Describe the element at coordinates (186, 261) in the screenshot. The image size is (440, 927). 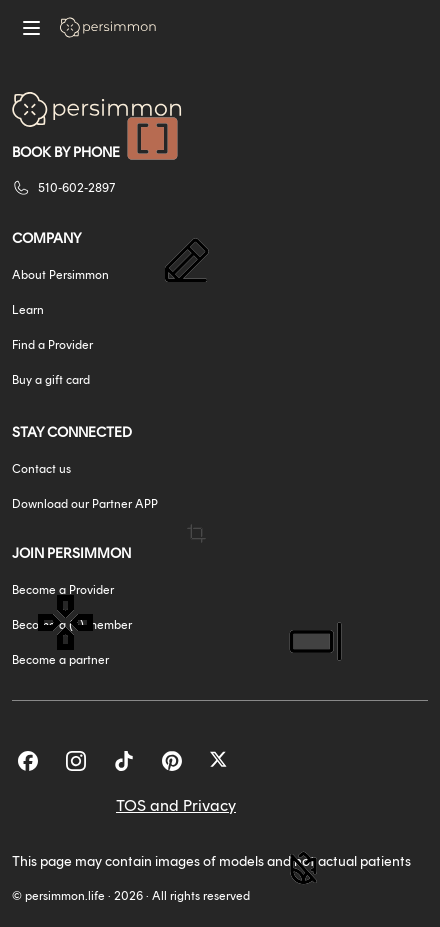
I see `edit text or content` at that location.